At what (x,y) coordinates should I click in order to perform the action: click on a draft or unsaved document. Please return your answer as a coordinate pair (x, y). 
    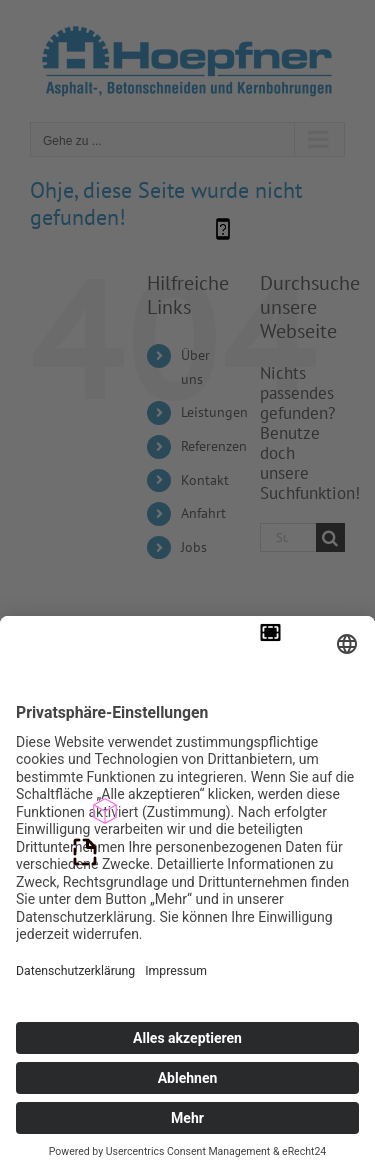
    Looking at the image, I should click on (85, 852).